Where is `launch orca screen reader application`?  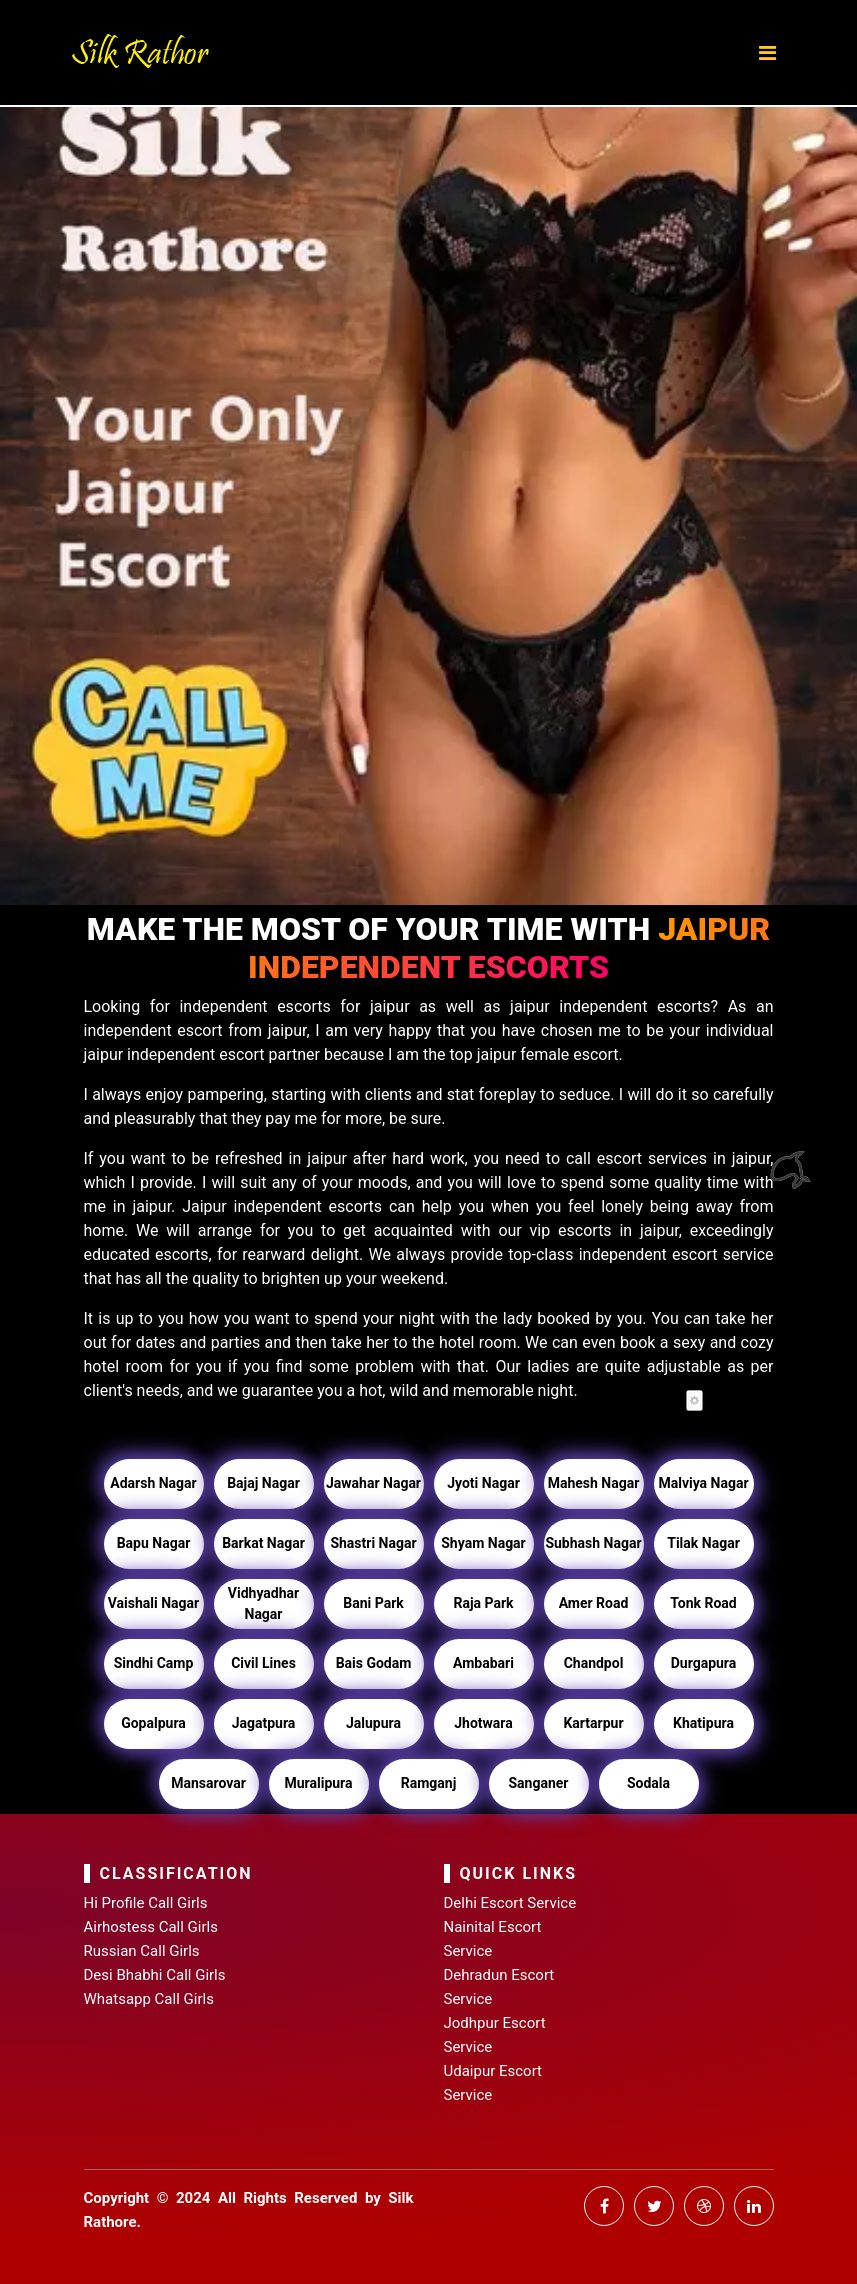
launch orca screen reader application is located at coordinates (790, 1170).